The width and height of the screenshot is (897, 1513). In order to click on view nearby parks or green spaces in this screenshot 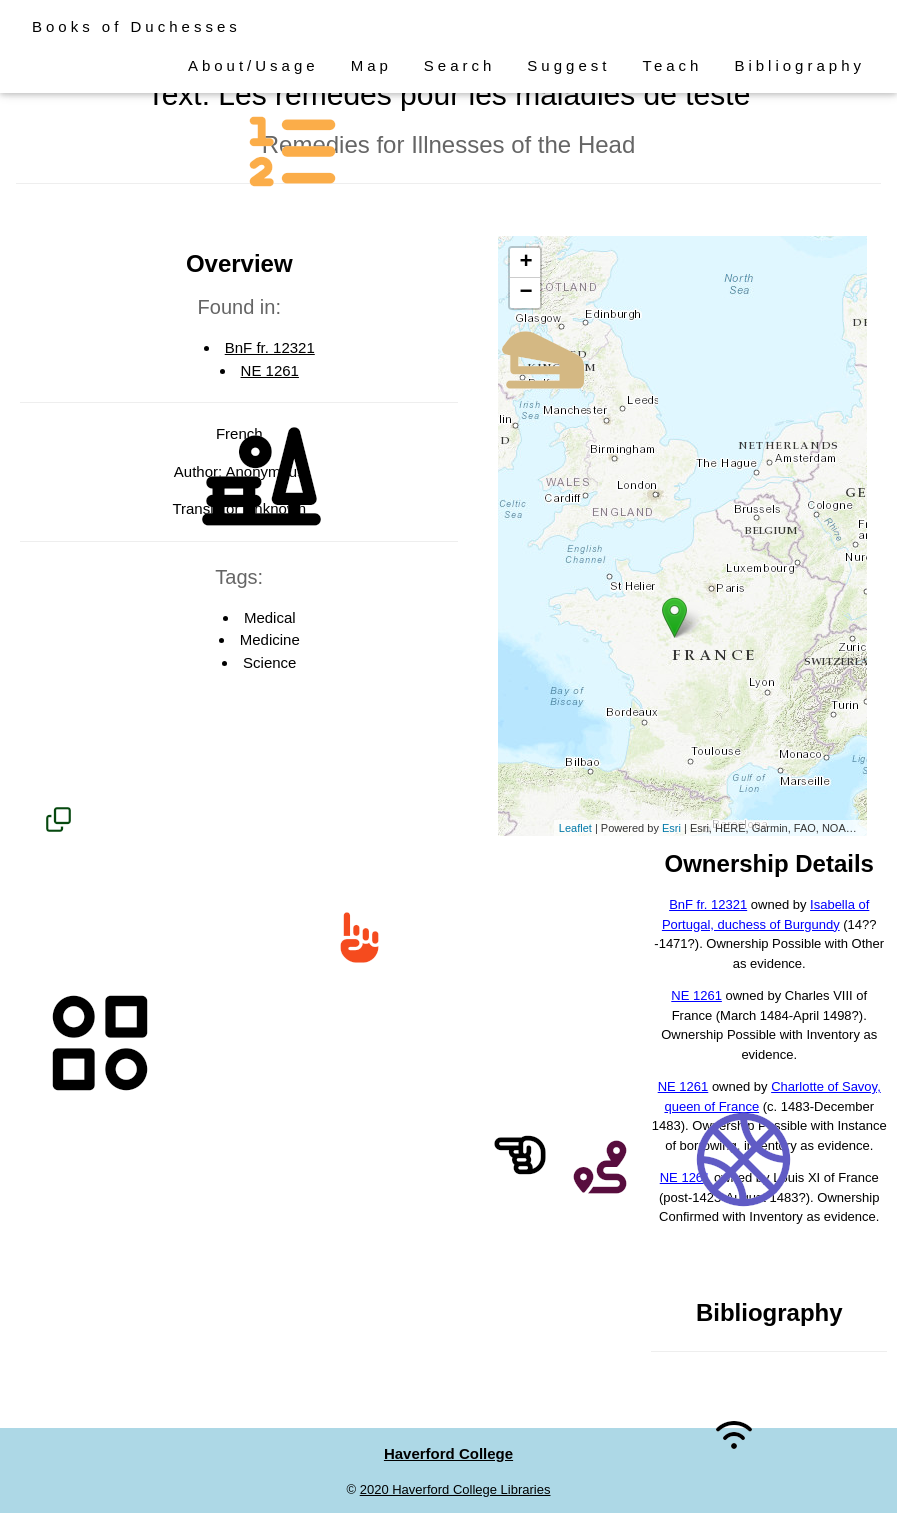, I will do `click(261, 482)`.